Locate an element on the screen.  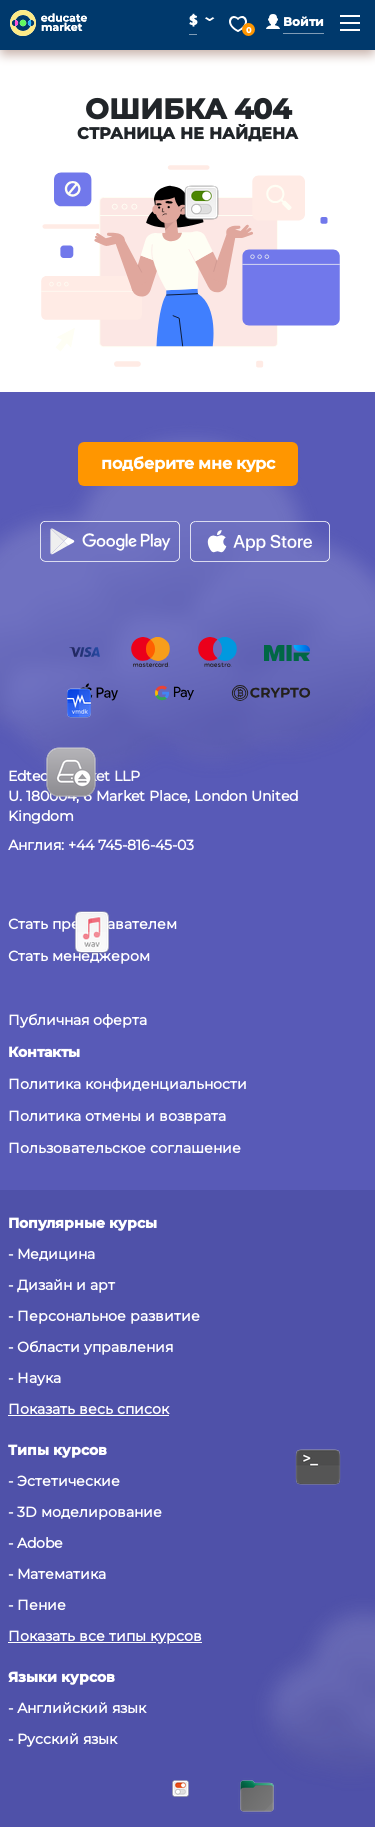
eject or safely remove external storage device is located at coordinates (71, 773).